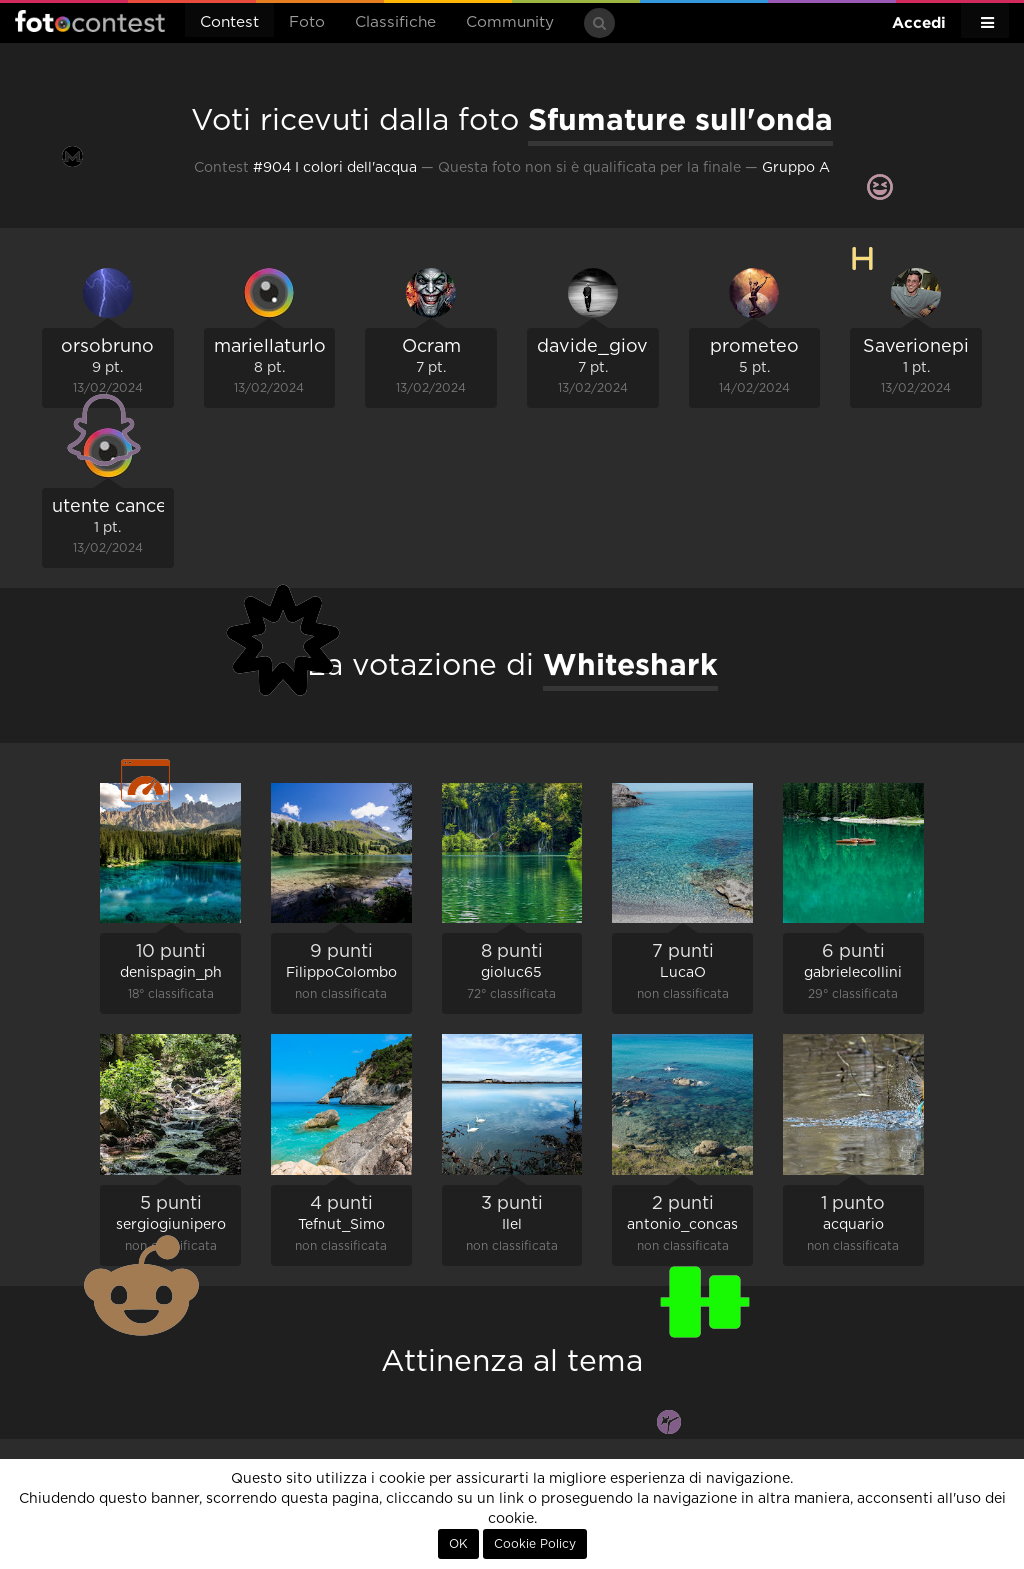 This screenshot has height=1569, width=1024. Describe the element at coordinates (862, 258) in the screenshot. I see `indicates a hospital or medical facility nearby` at that location.